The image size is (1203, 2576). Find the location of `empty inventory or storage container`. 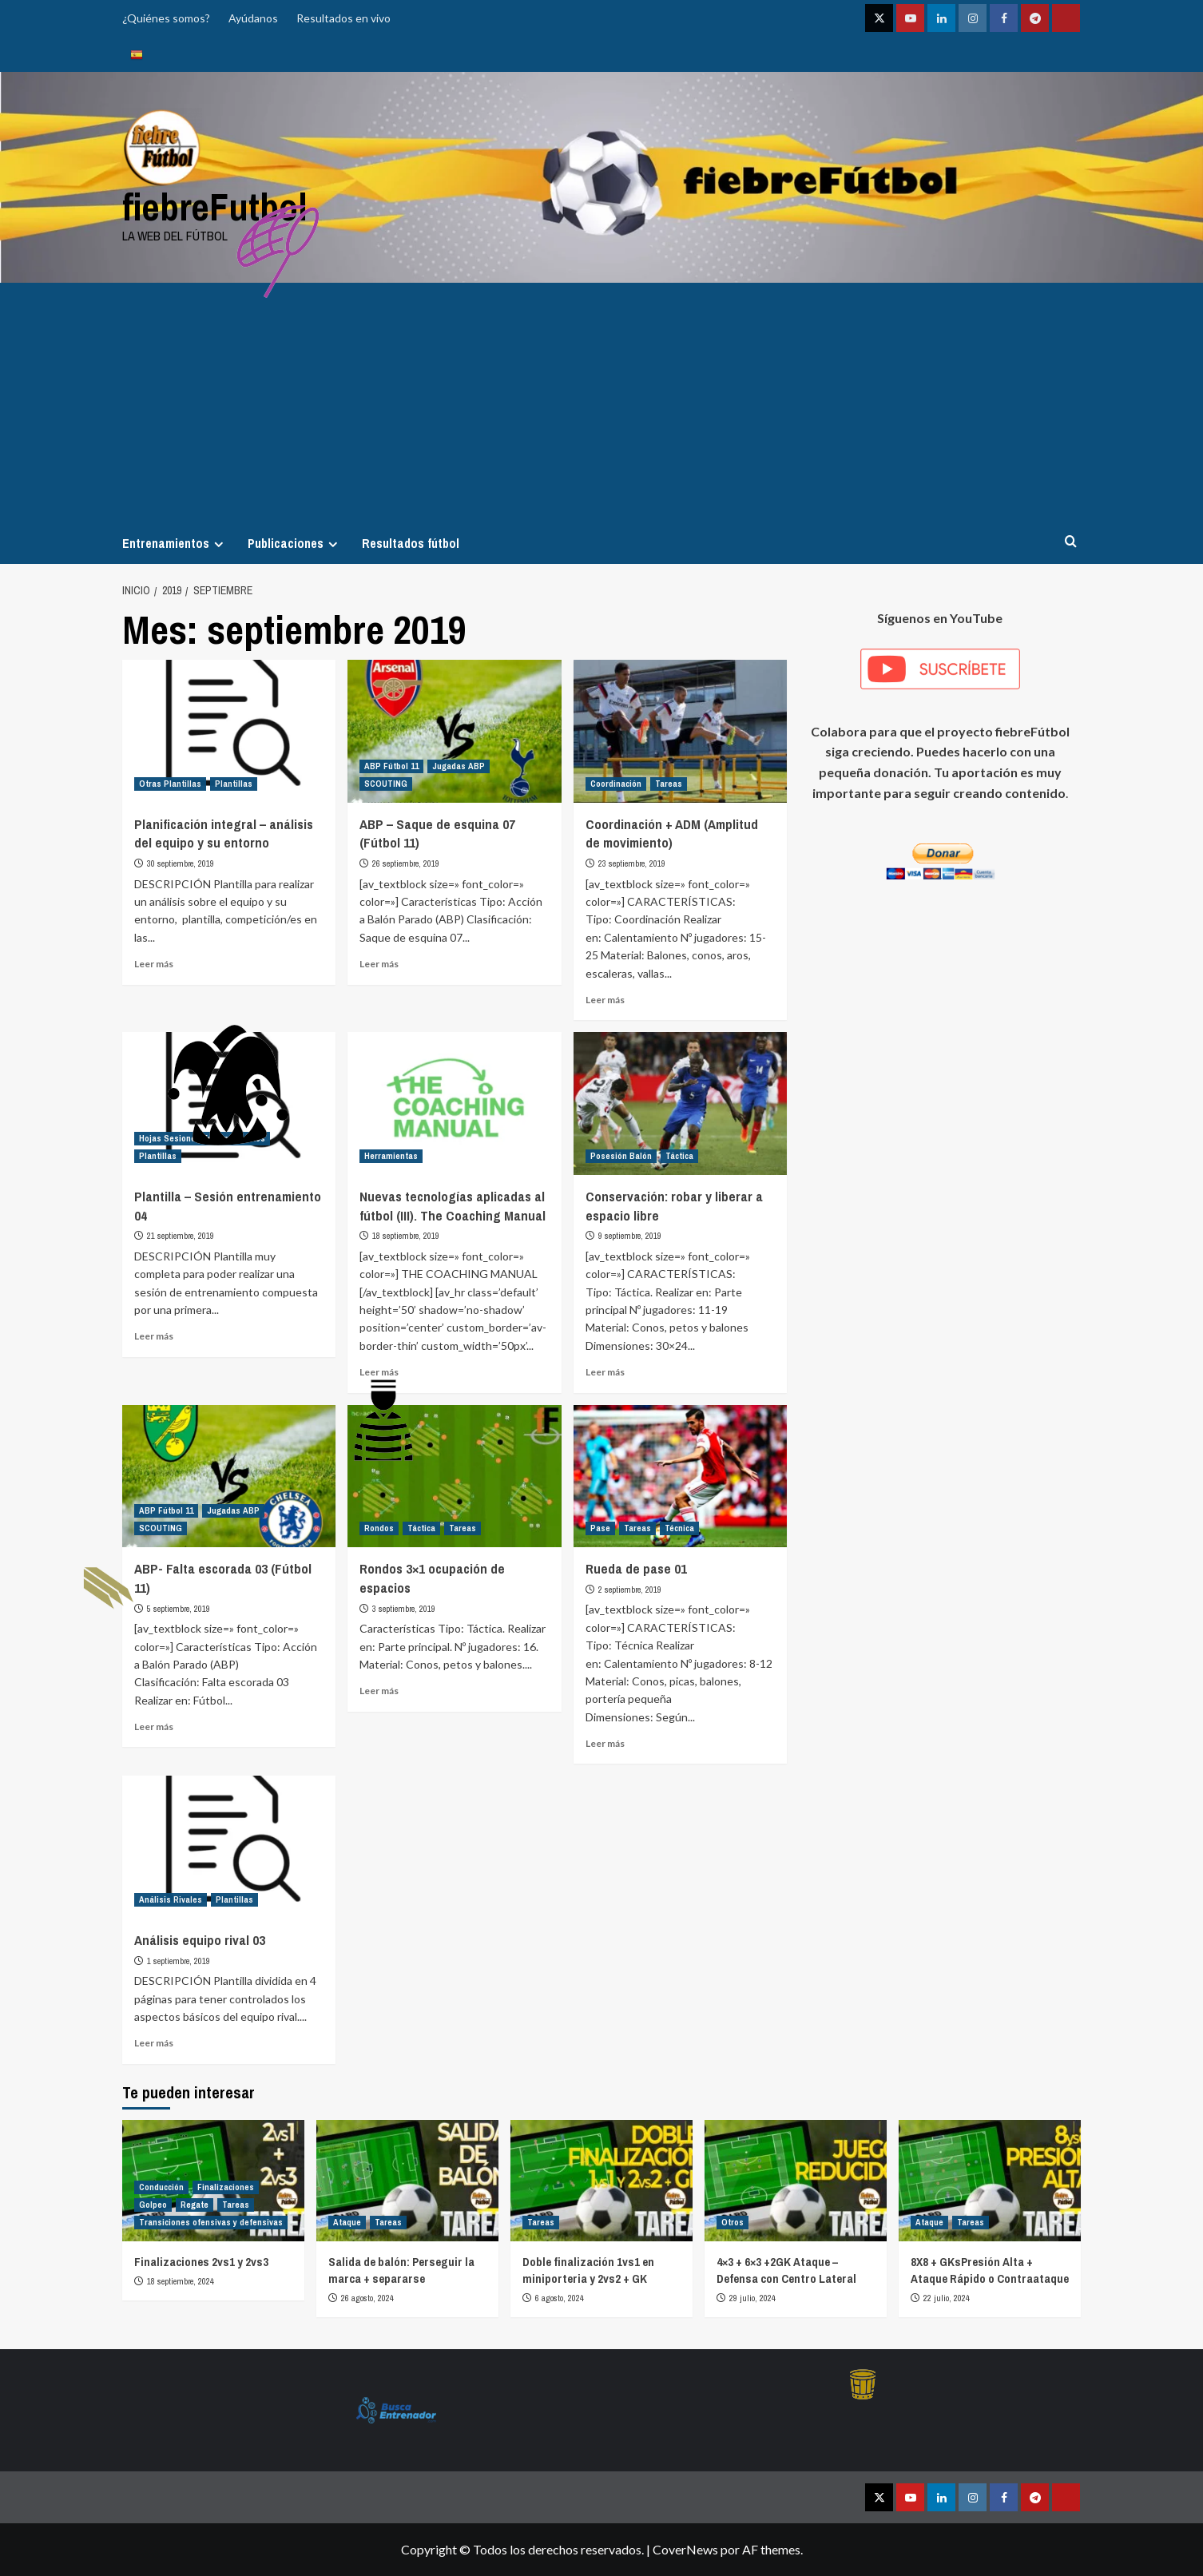

empty inventory or storage container is located at coordinates (863, 2380).